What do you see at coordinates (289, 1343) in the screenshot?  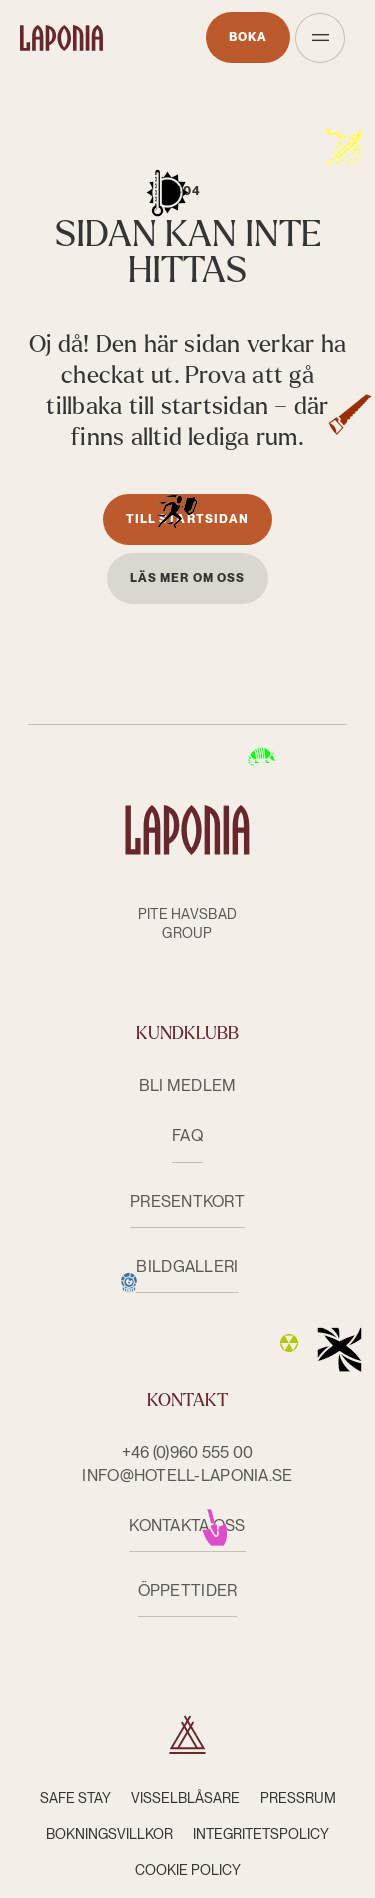 I see `indicates a fallout shelter location` at bounding box center [289, 1343].